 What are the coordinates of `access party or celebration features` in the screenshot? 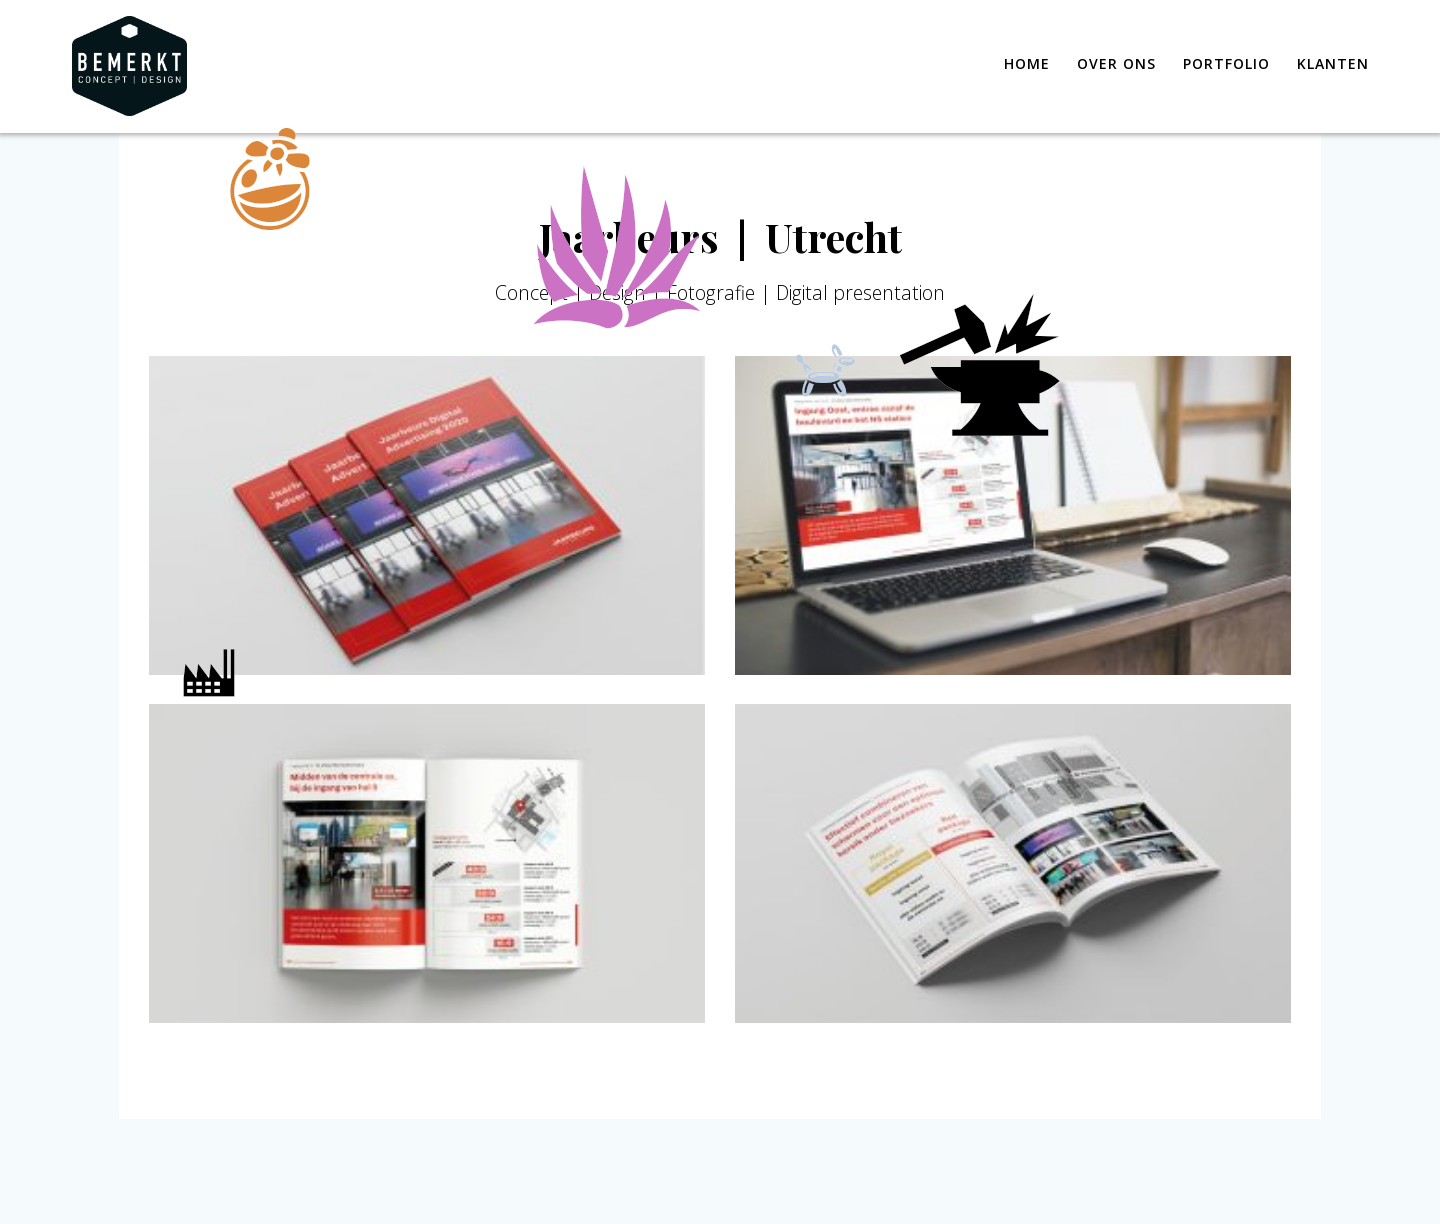 It's located at (825, 370).